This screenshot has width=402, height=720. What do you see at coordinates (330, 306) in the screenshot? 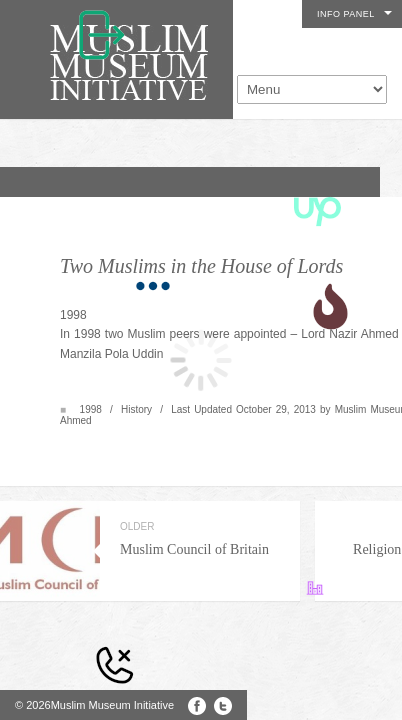
I see `indicates trending or hot content` at bounding box center [330, 306].